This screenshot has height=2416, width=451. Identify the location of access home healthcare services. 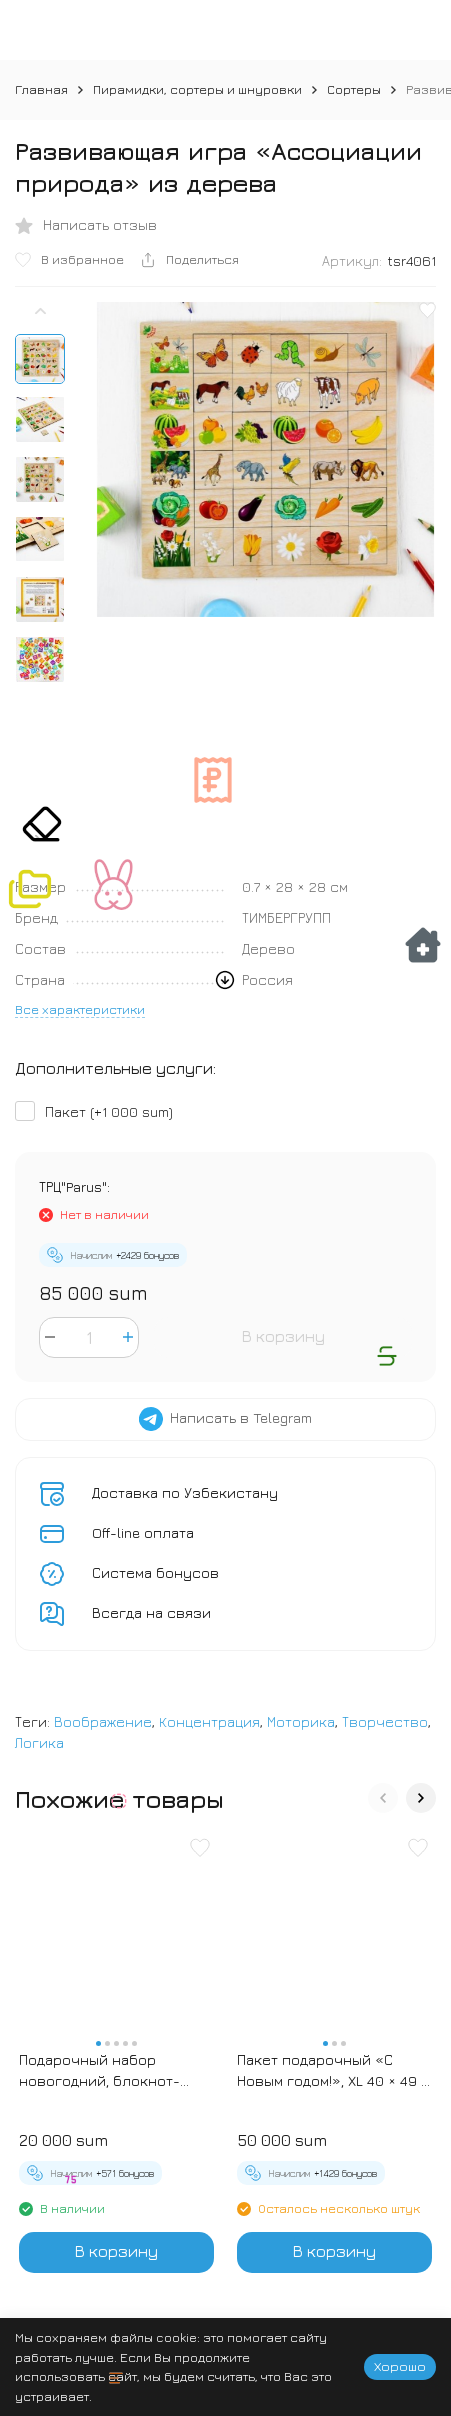
(423, 945).